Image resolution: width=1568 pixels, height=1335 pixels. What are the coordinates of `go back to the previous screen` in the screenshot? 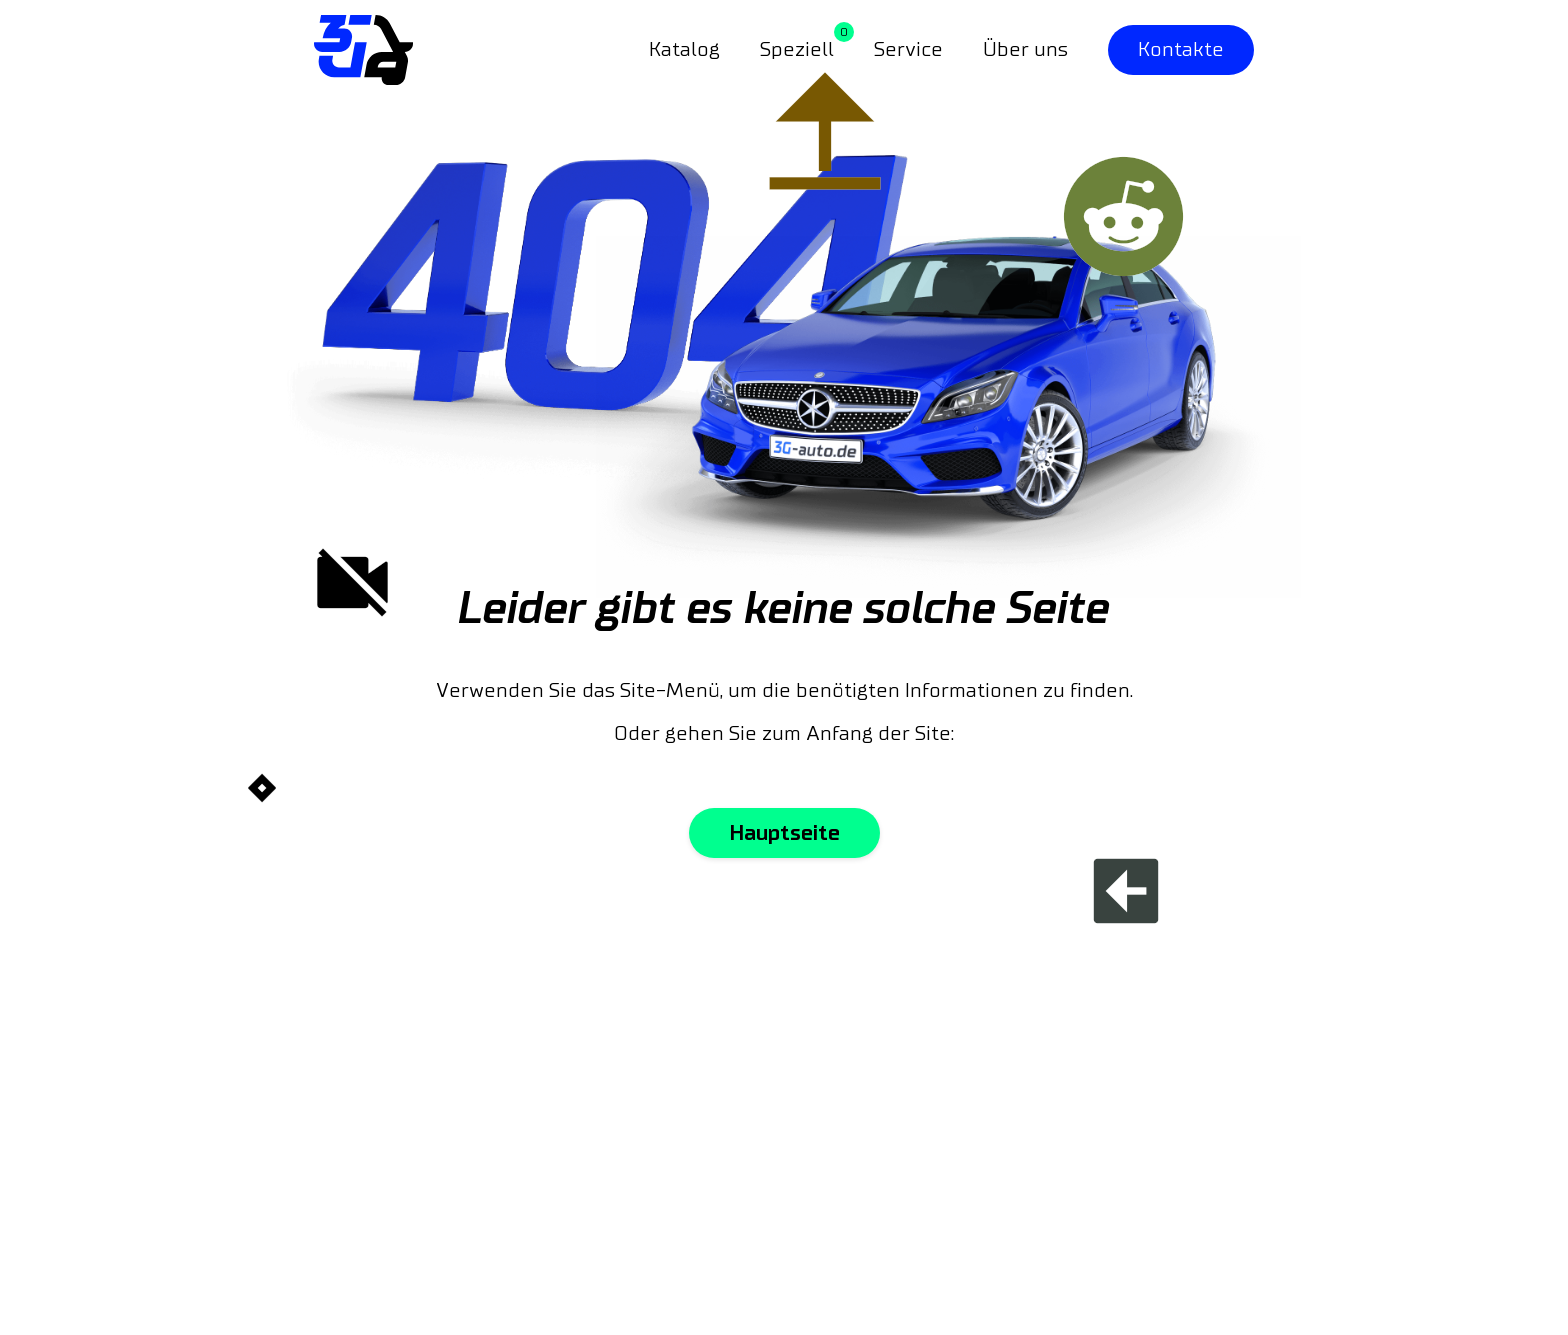 It's located at (1126, 891).